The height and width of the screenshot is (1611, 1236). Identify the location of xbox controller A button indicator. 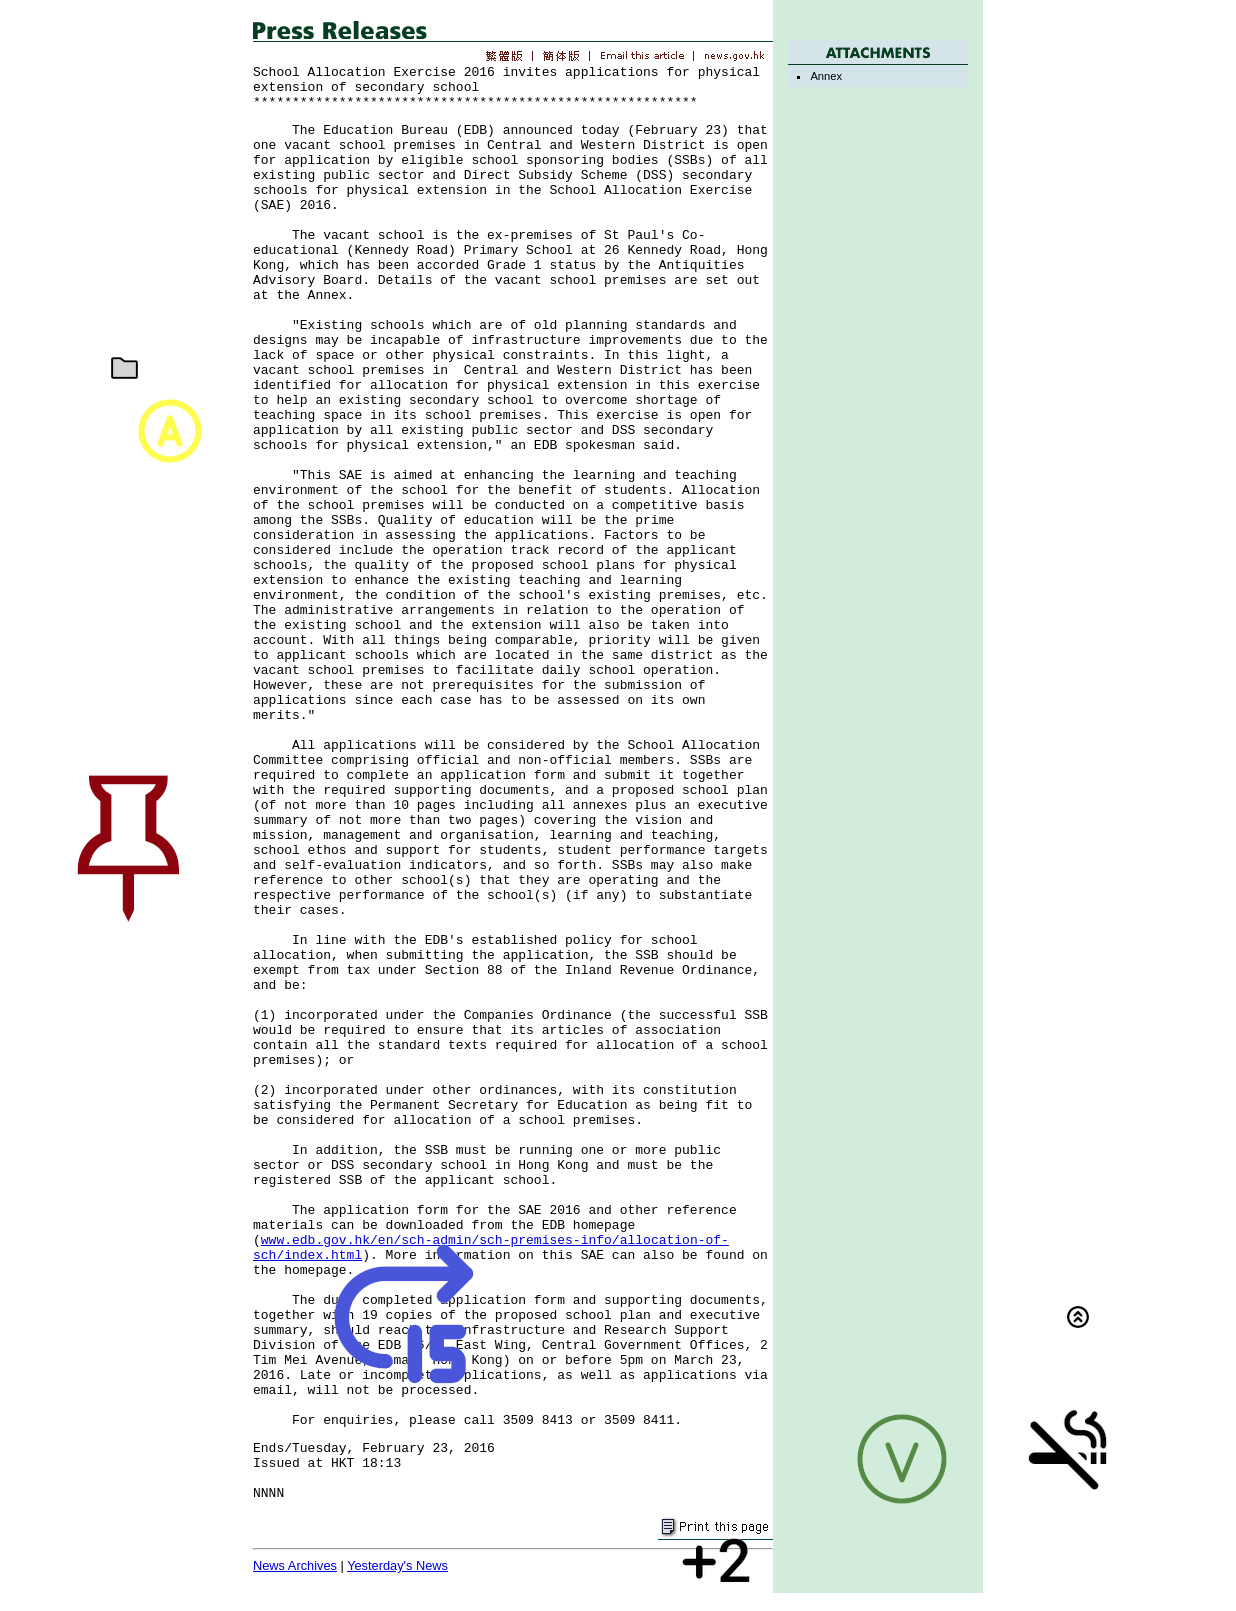
(170, 431).